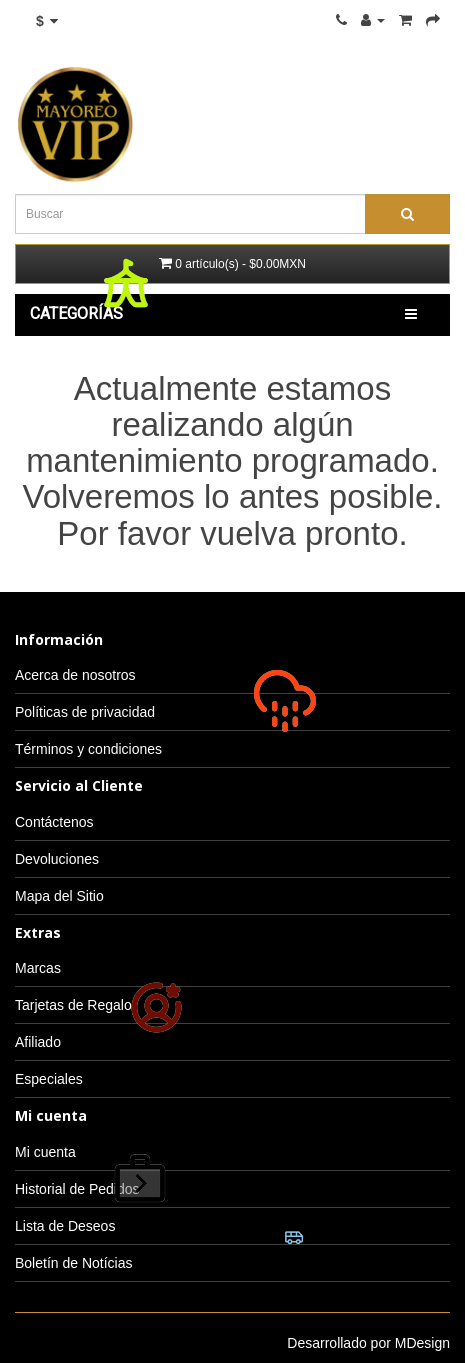  Describe the element at coordinates (285, 701) in the screenshot. I see `indicates light rain or drizzle in weather forecast` at that location.